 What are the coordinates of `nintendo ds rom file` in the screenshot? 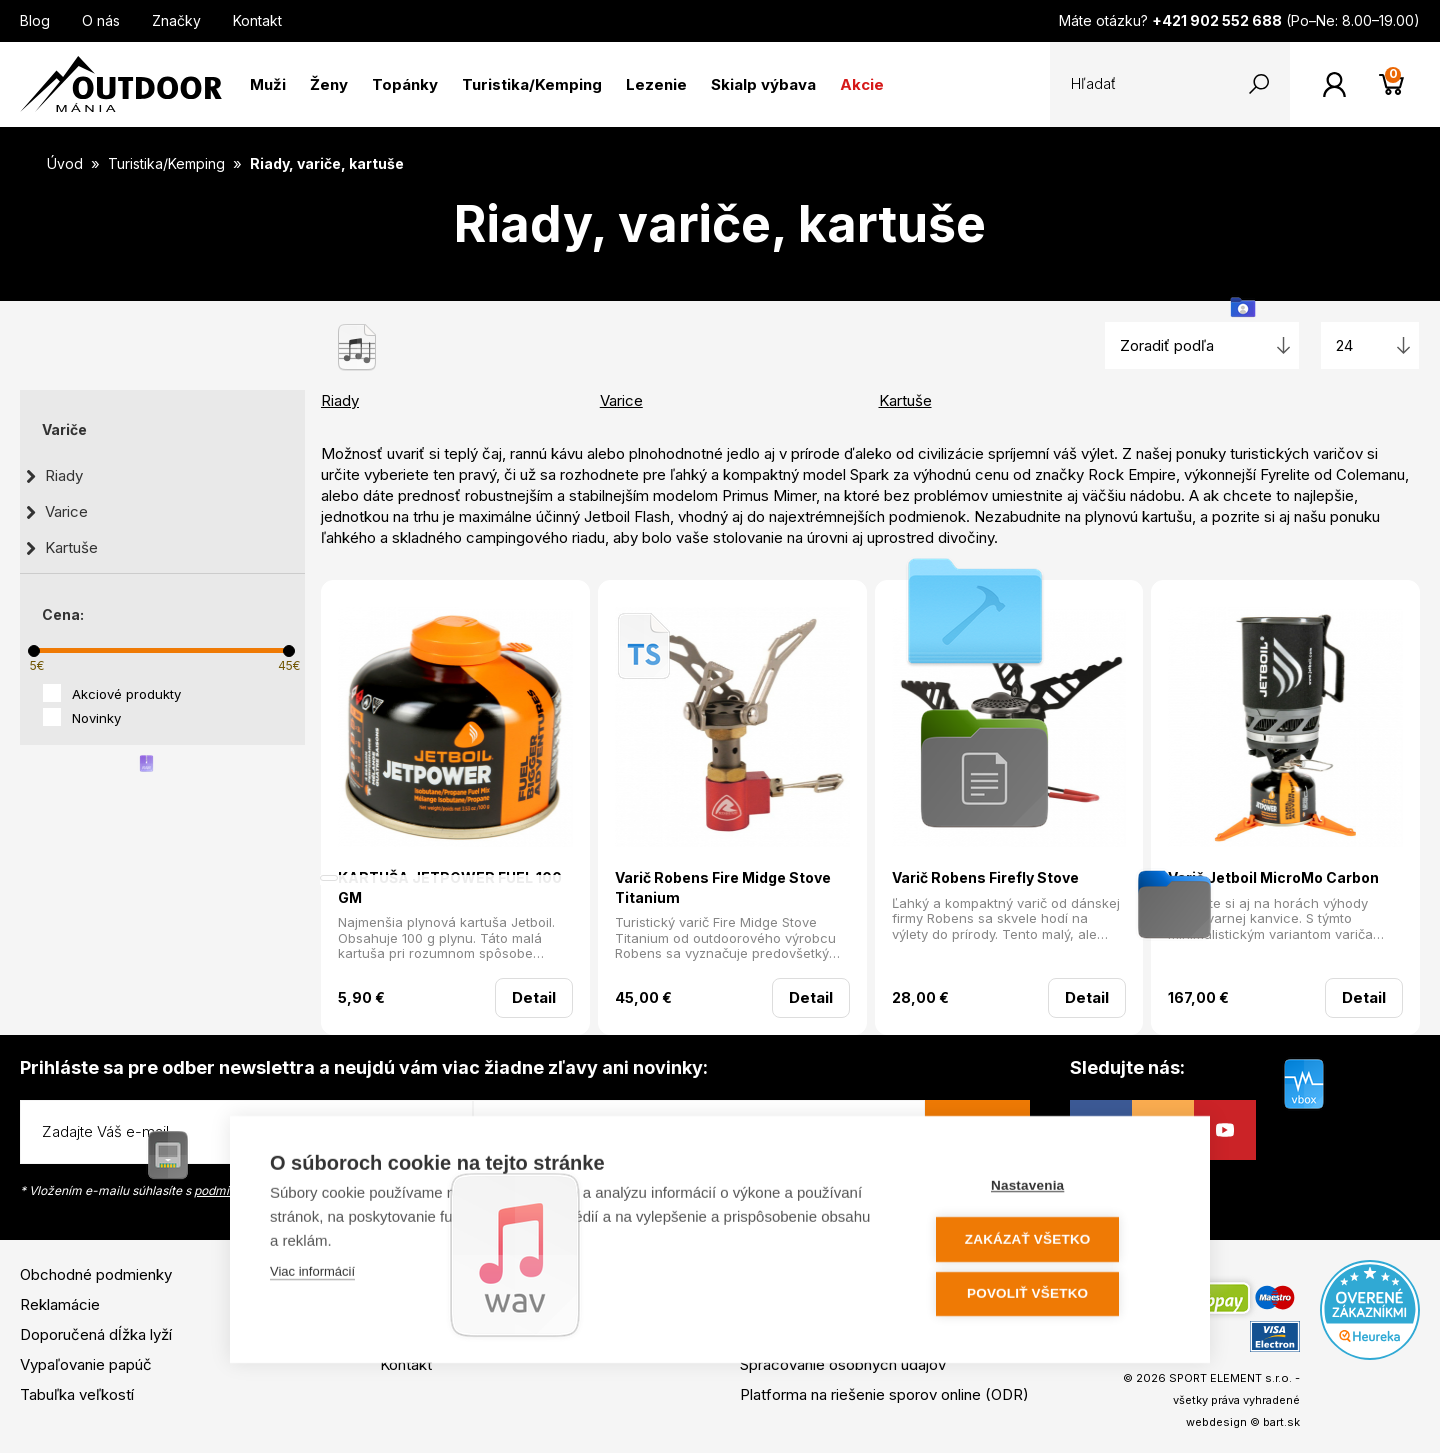 It's located at (168, 1155).